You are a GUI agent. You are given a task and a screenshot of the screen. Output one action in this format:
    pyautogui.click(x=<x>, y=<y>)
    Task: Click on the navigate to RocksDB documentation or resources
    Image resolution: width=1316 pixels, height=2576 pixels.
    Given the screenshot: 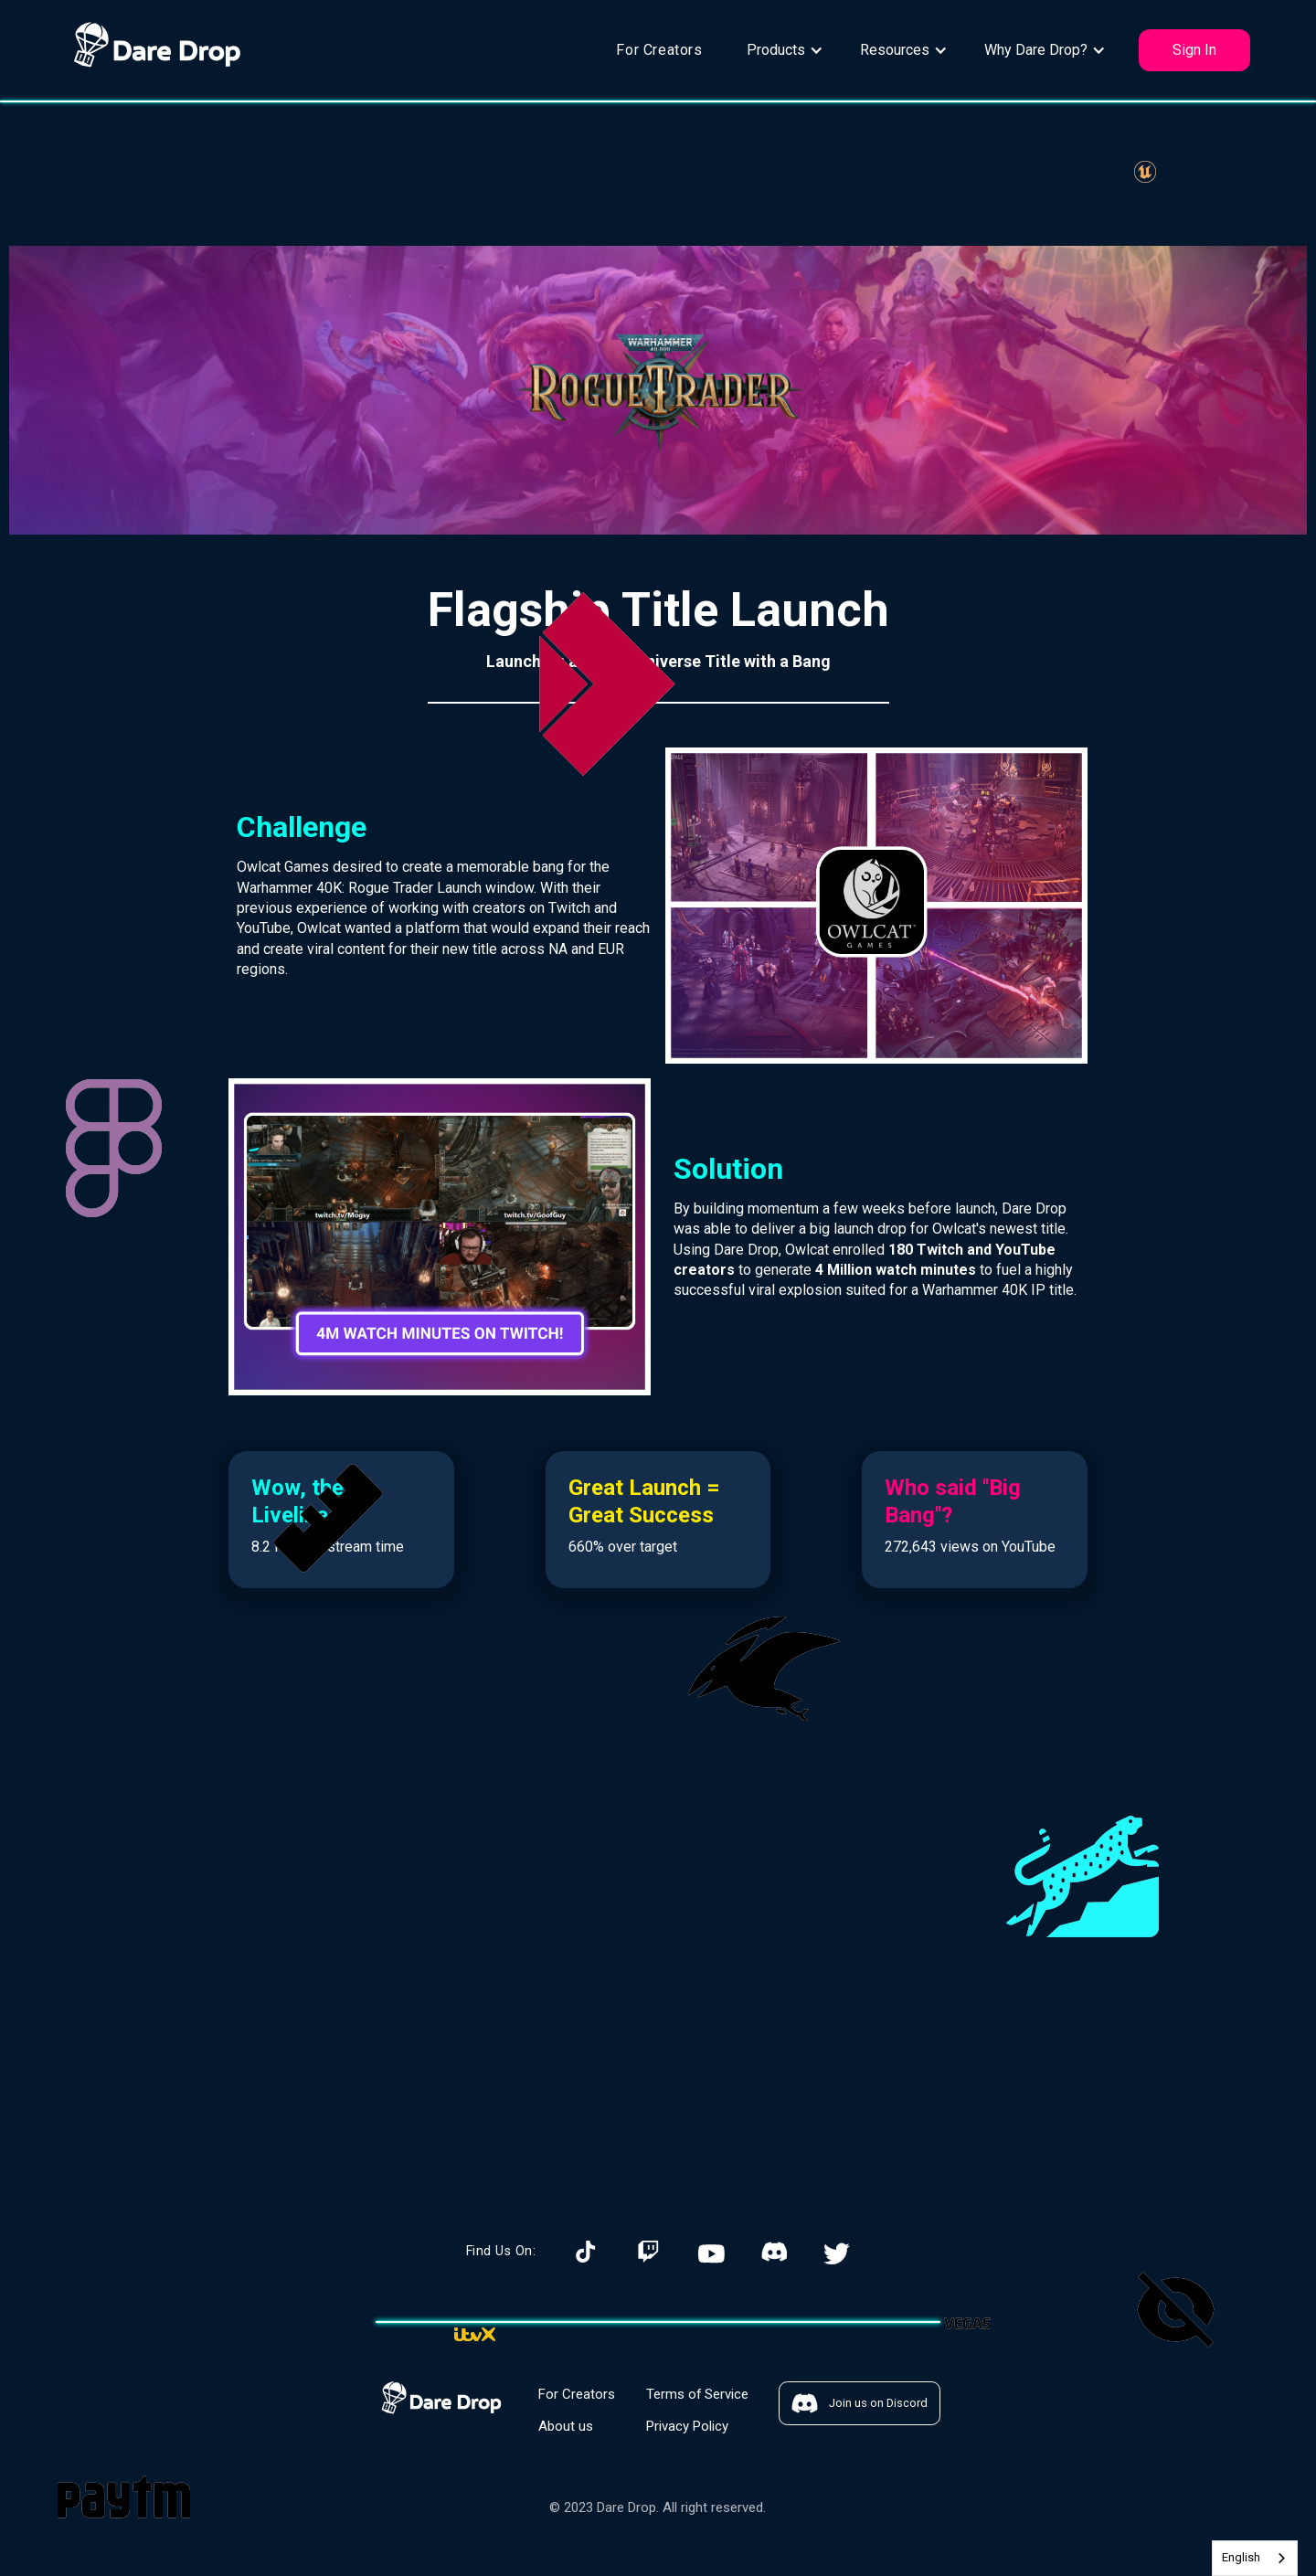 What is the action you would take?
    pyautogui.click(x=1082, y=1876)
    